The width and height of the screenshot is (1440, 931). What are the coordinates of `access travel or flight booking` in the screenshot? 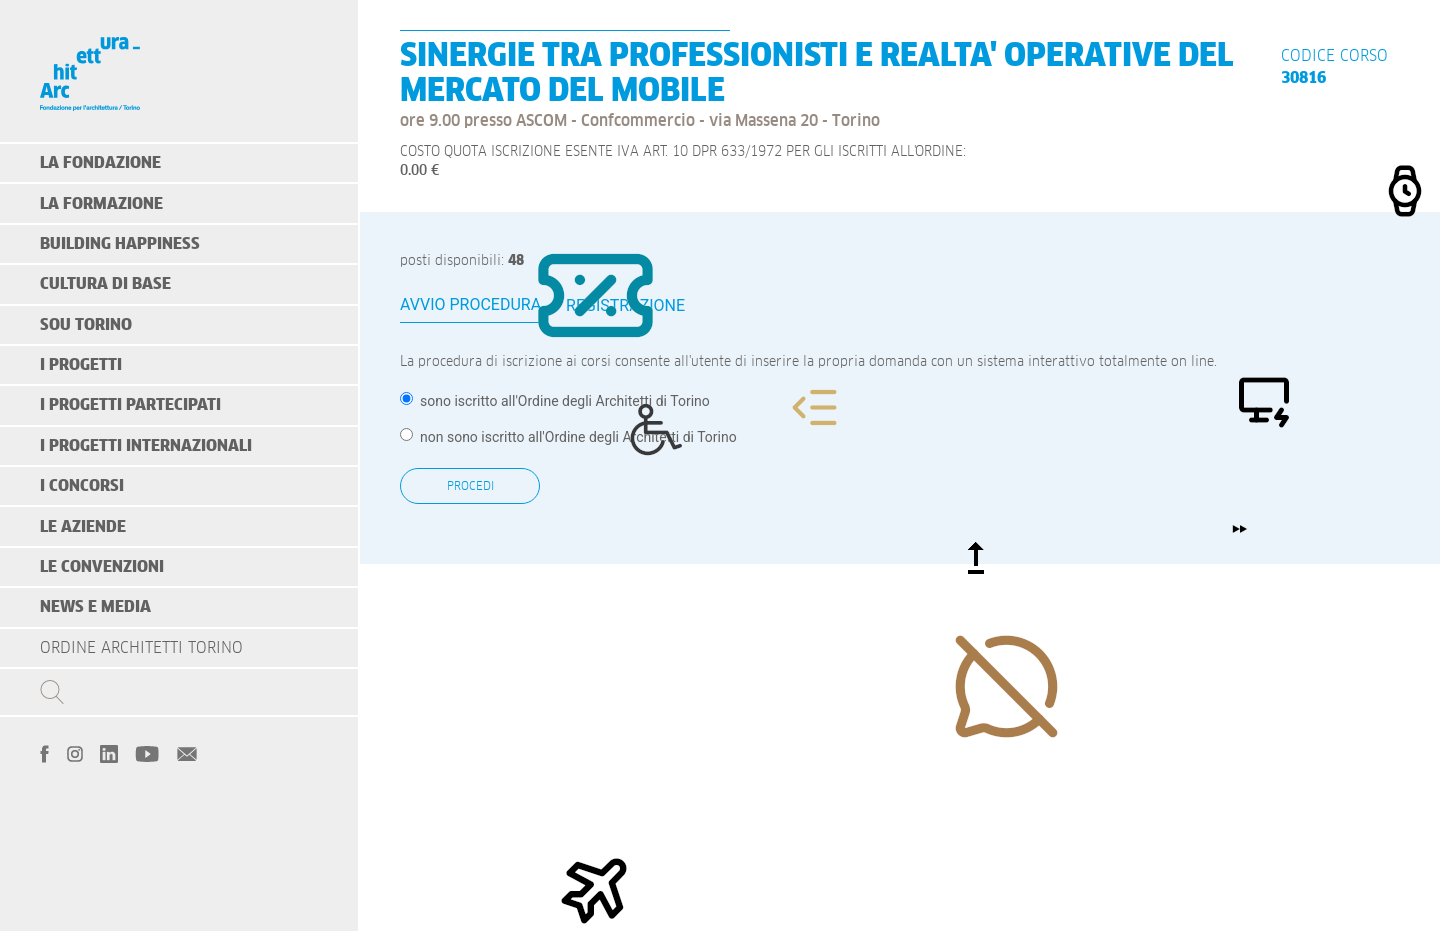 It's located at (594, 891).